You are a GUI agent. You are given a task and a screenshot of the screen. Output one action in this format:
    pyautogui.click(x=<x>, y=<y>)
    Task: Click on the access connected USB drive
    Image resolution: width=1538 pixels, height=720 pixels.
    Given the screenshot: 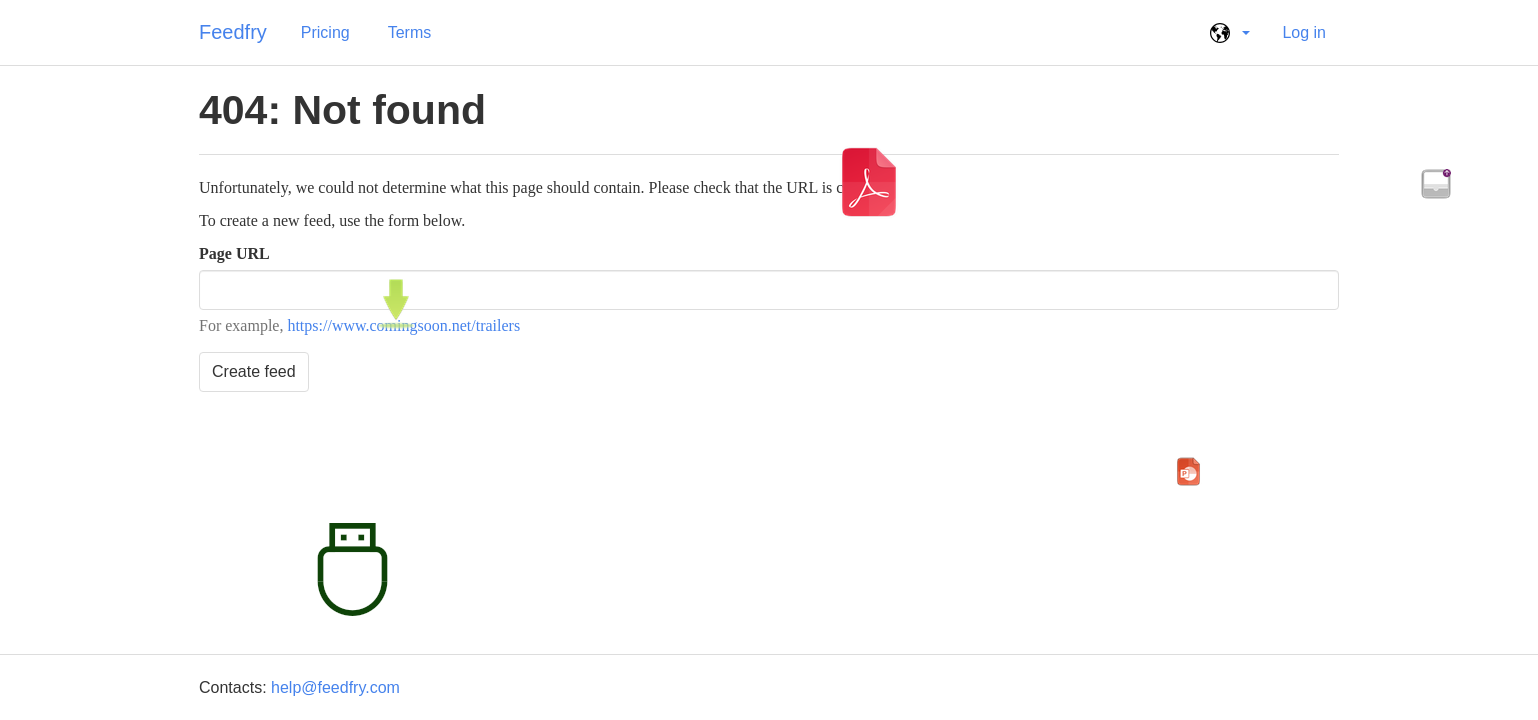 What is the action you would take?
    pyautogui.click(x=352, y=569)
    